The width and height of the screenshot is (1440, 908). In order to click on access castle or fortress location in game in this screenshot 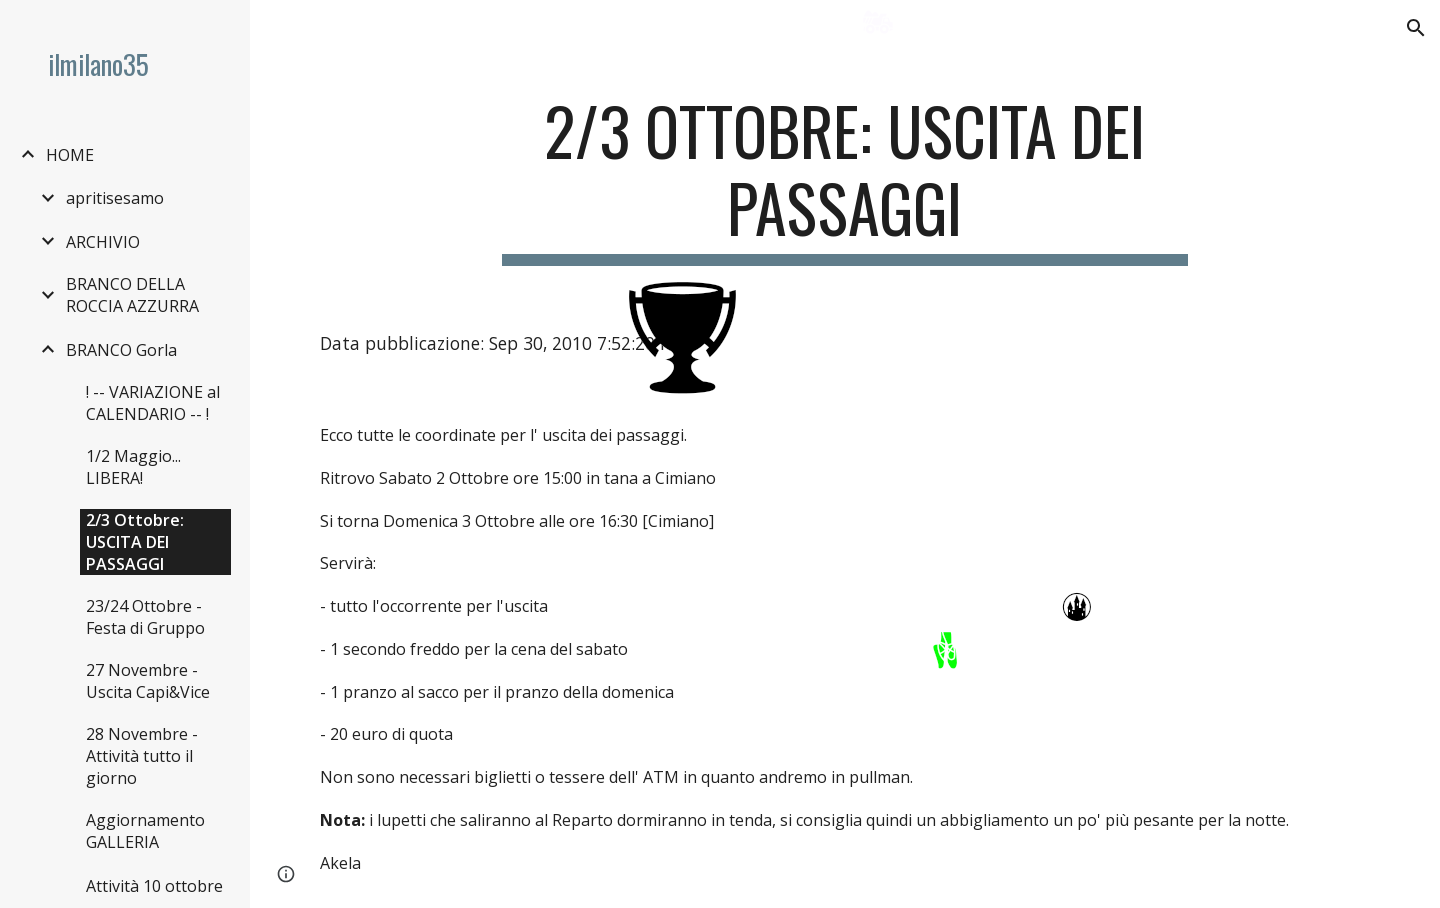, I will do `click(1077, 607)`.